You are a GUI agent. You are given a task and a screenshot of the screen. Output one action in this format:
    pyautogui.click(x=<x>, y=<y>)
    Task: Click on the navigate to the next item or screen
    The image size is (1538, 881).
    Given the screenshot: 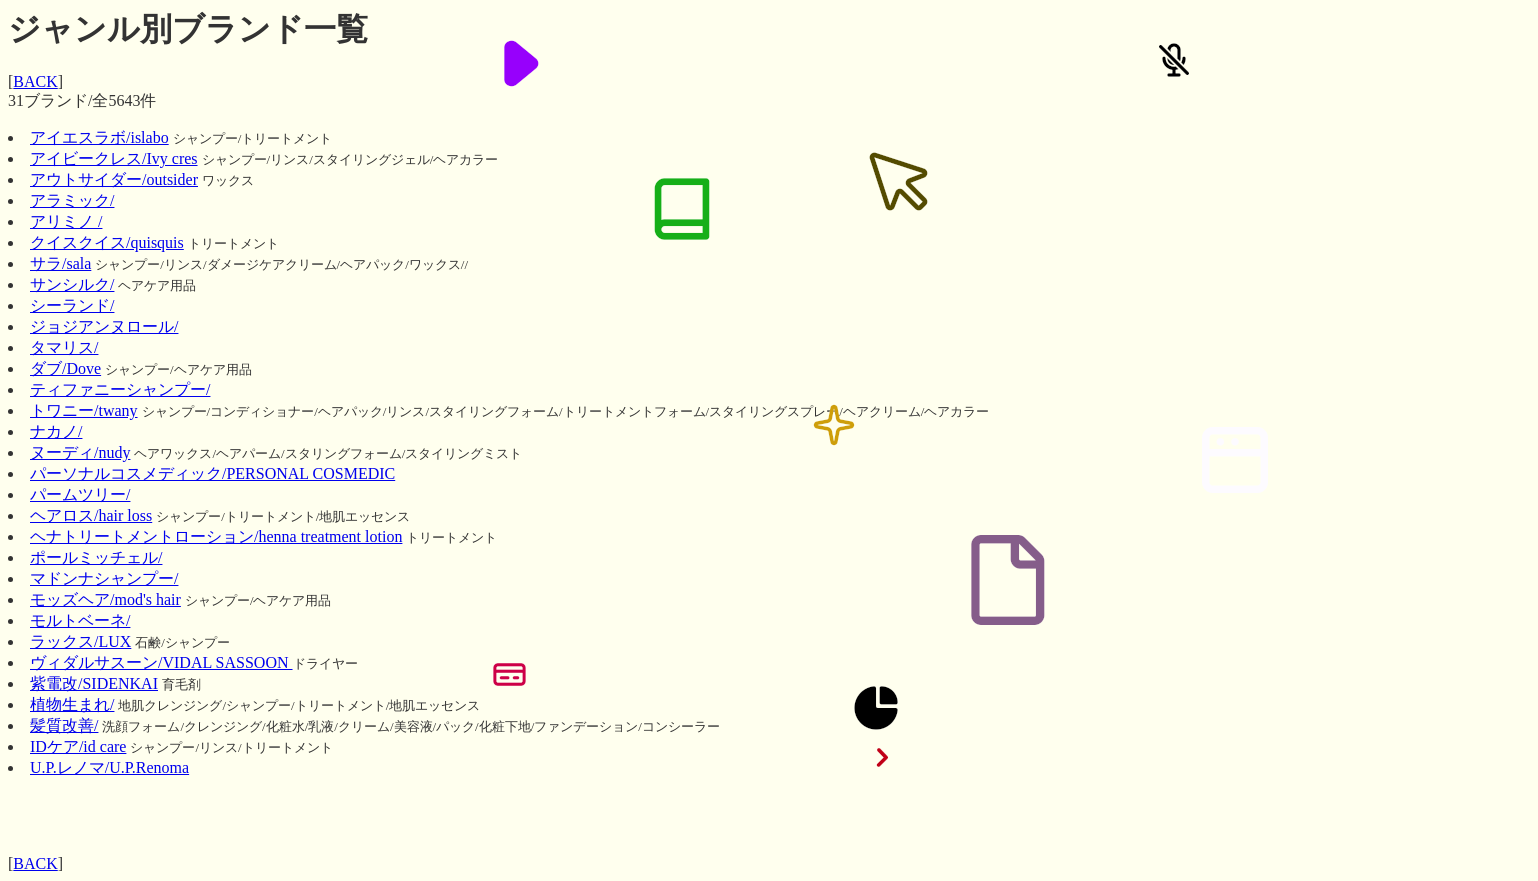 What is the action you would take?
    pyautogui.click(x=881, y=757)
    